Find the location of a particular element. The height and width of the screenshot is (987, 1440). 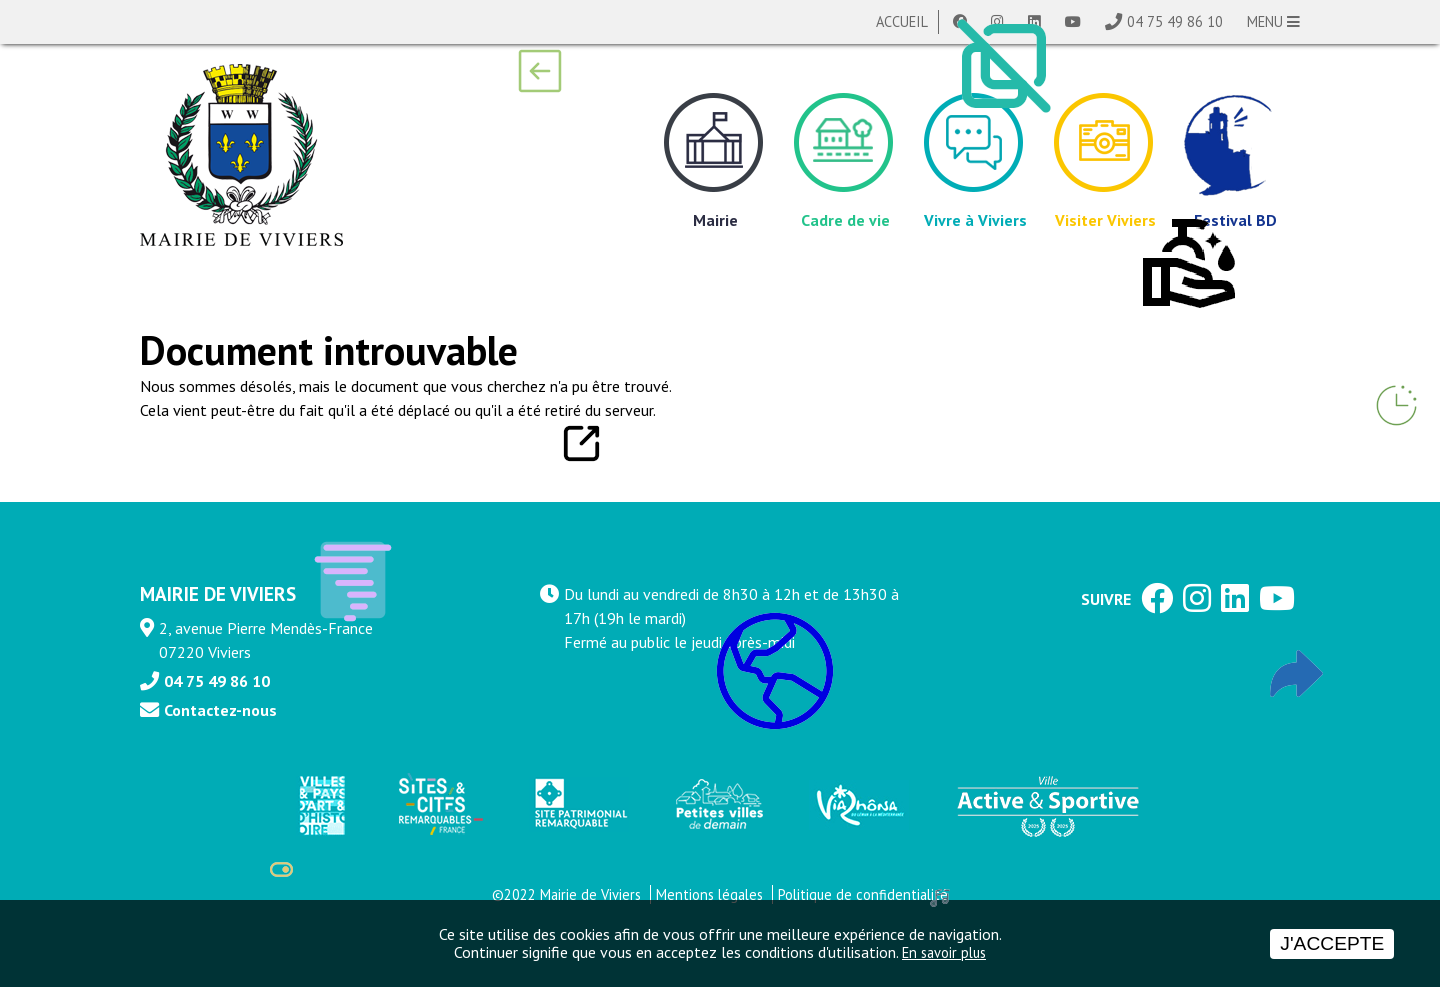

indicates severe weather alert or tornado warning is located at coordinates (353, 580).